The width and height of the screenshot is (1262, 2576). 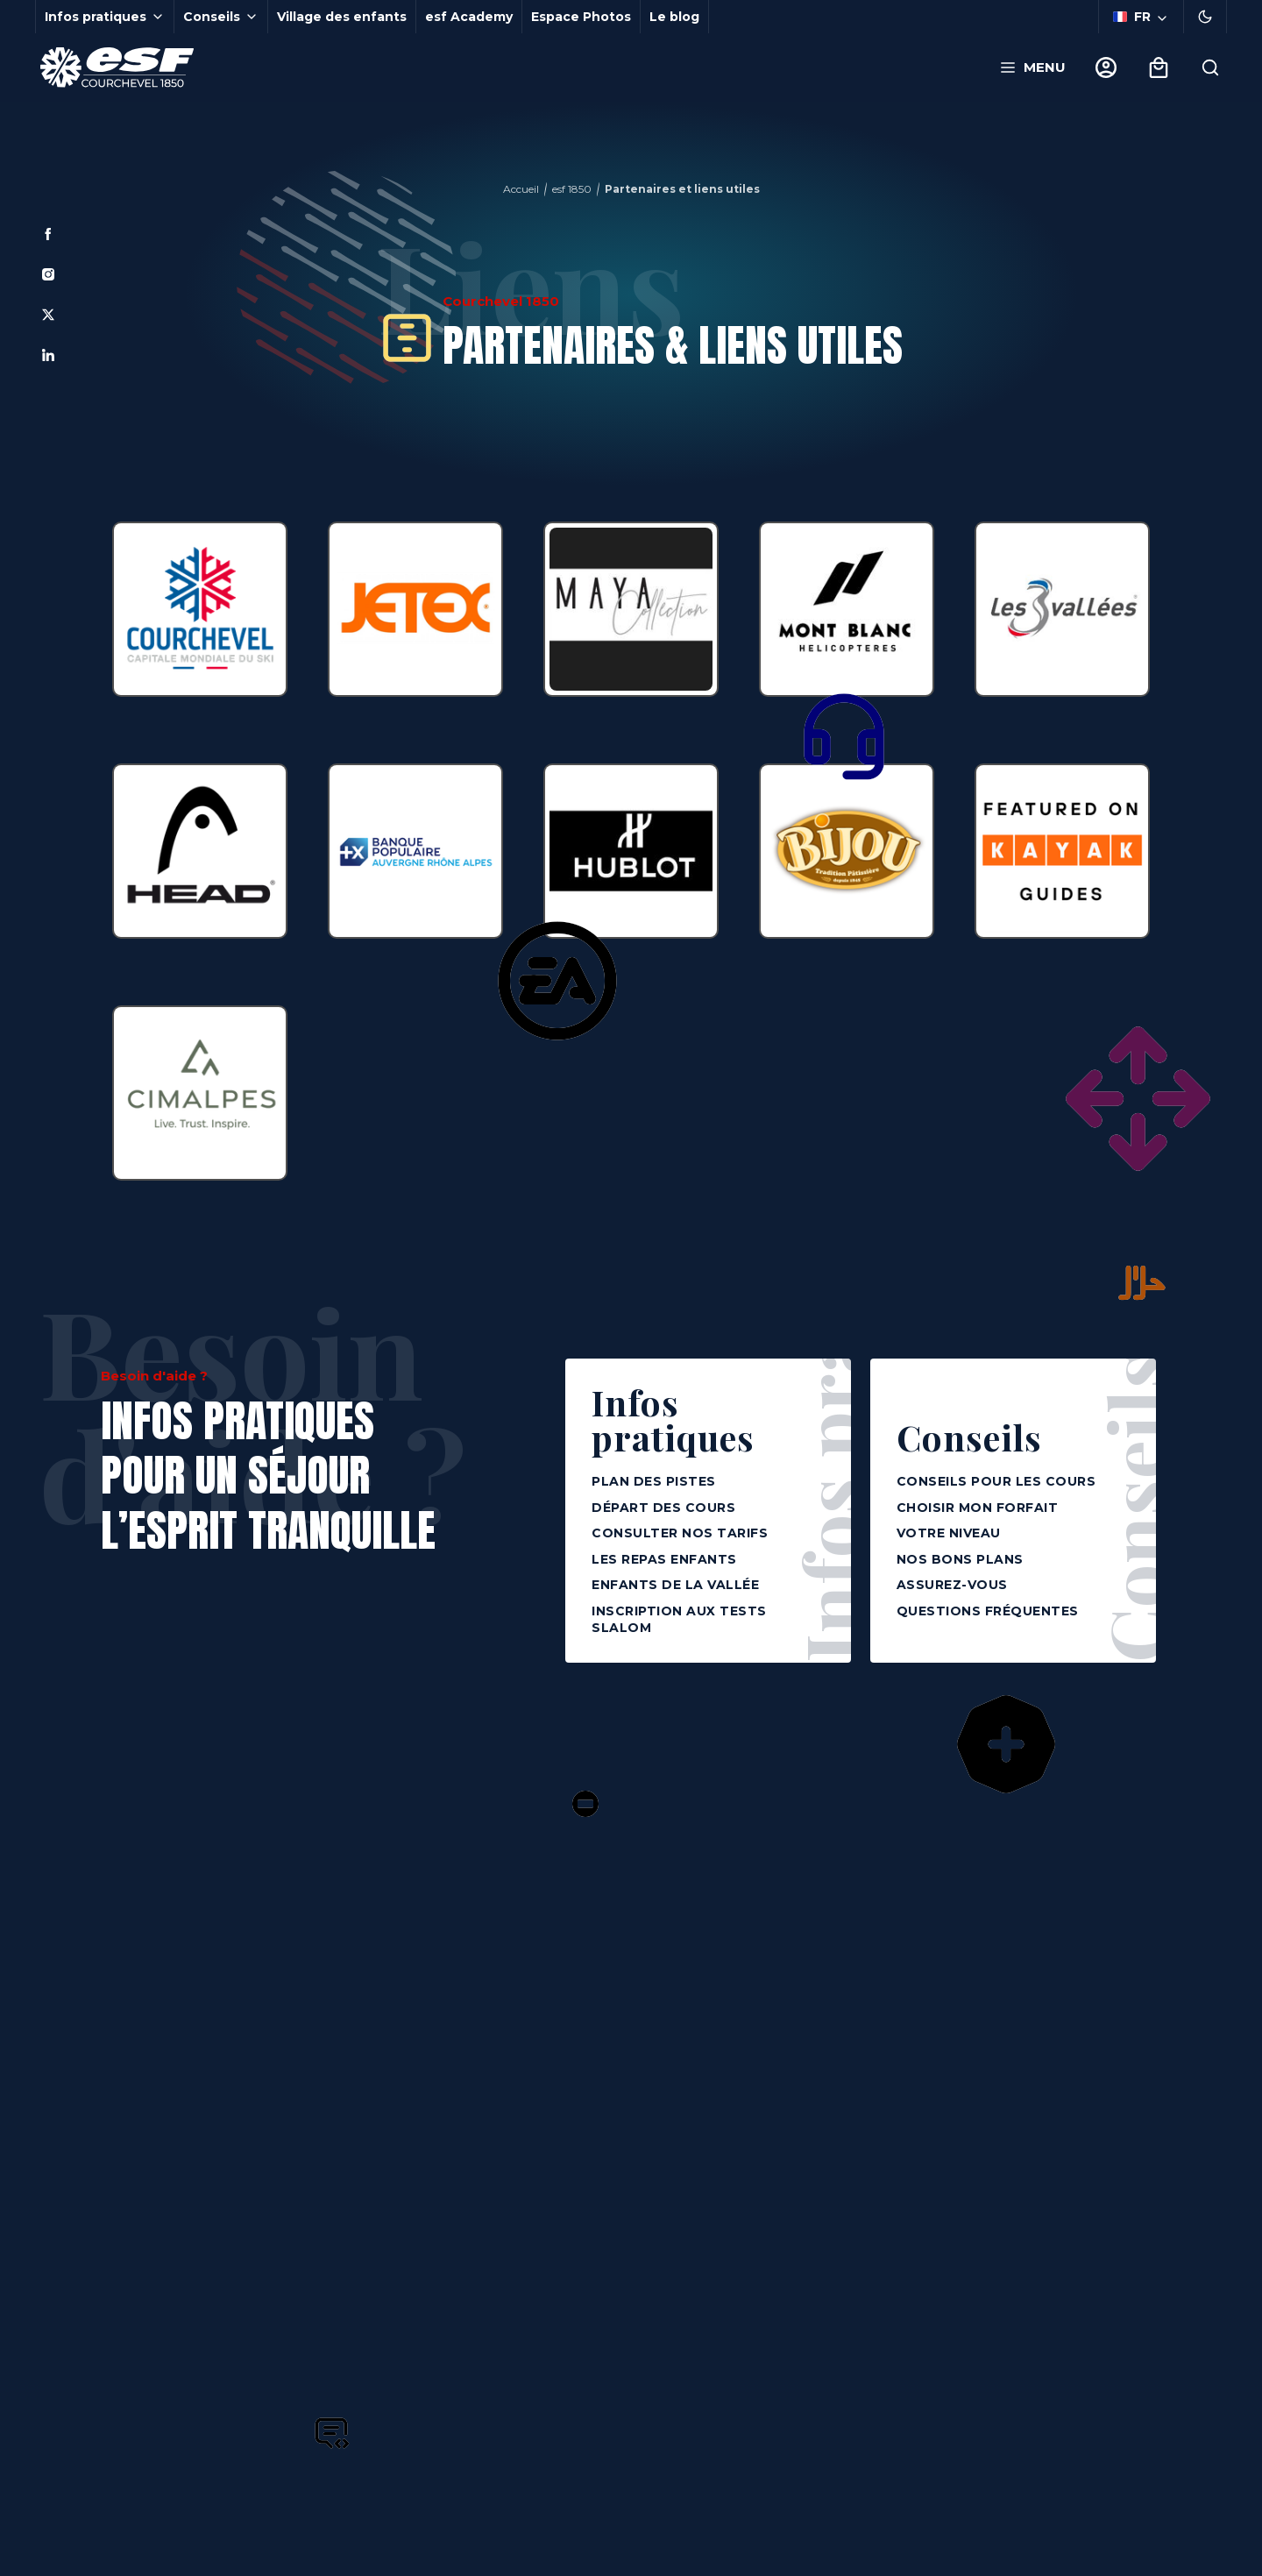 I want to click on move or reposition an element, so click(x=1138, y=1098).